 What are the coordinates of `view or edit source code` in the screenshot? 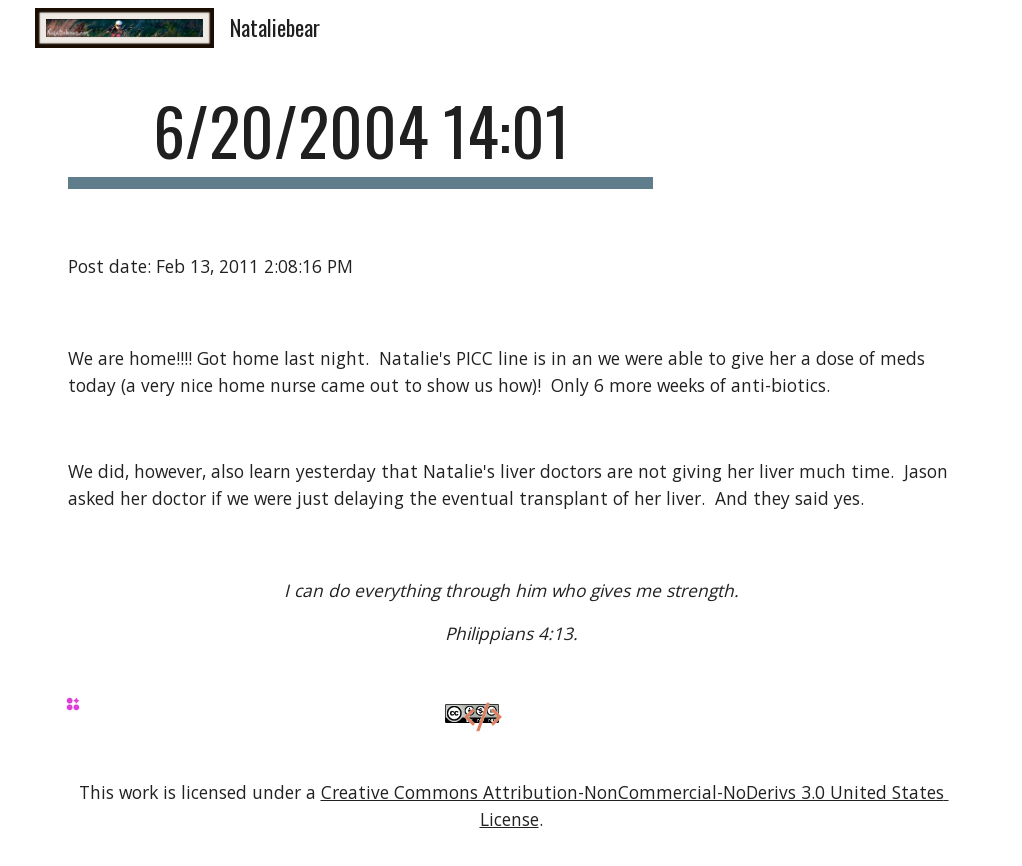 It's located at (483, 717).